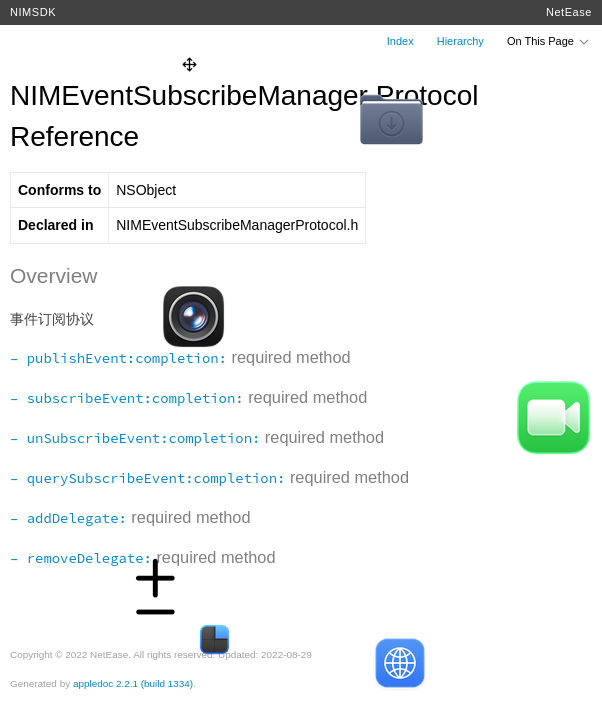 The image size is (602, 727). What do you see at coordinates (553, 417) in the screenshot?
I see `open video player application` at bounding box center [553, 417].